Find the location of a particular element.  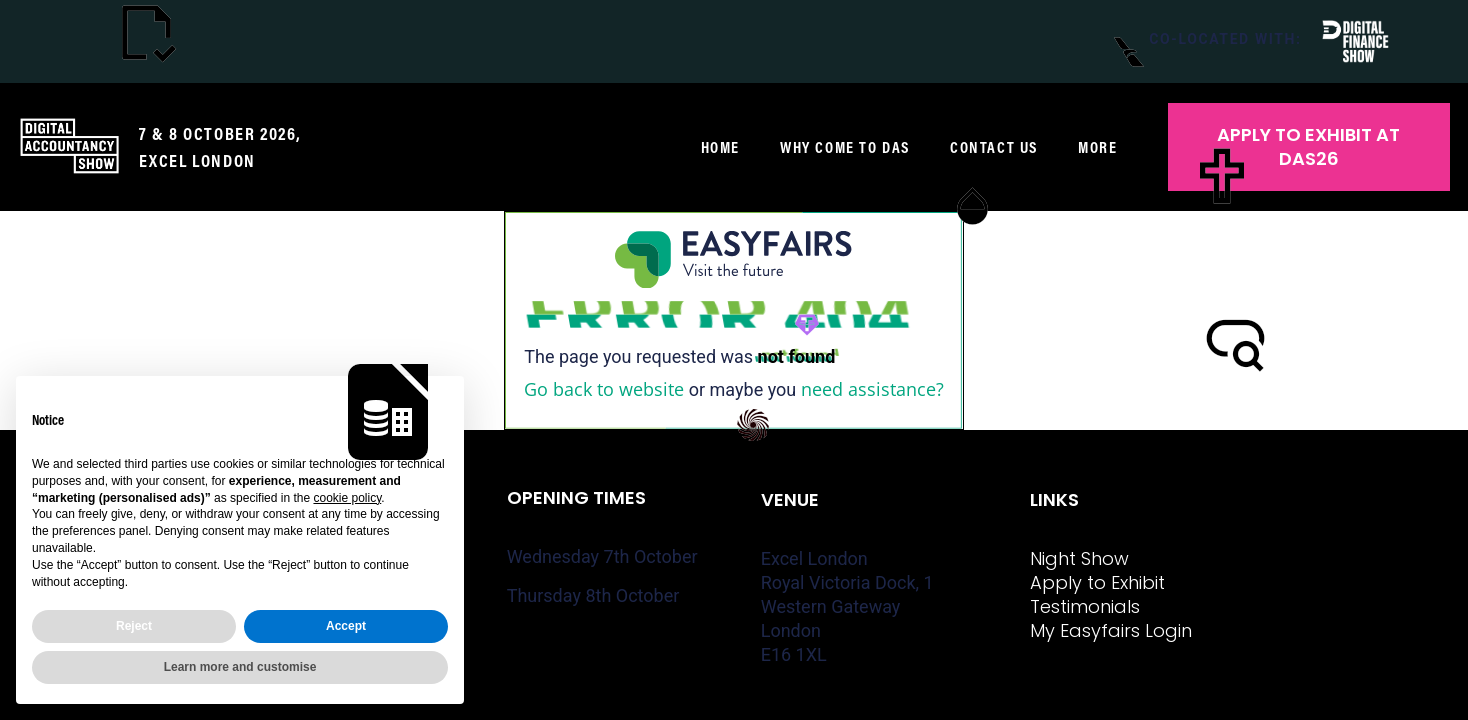

adjust color contrast settings is located at coordinates (972, 207).